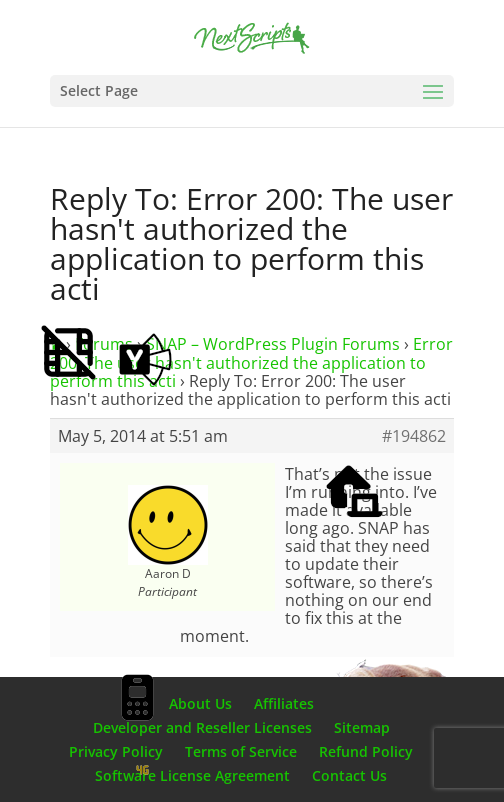 The width and height of the screenshot is (504, 802). Describe the element at coordinates (137, 697) in the screenshot. I see `call using a classic mobile phone` at that location.